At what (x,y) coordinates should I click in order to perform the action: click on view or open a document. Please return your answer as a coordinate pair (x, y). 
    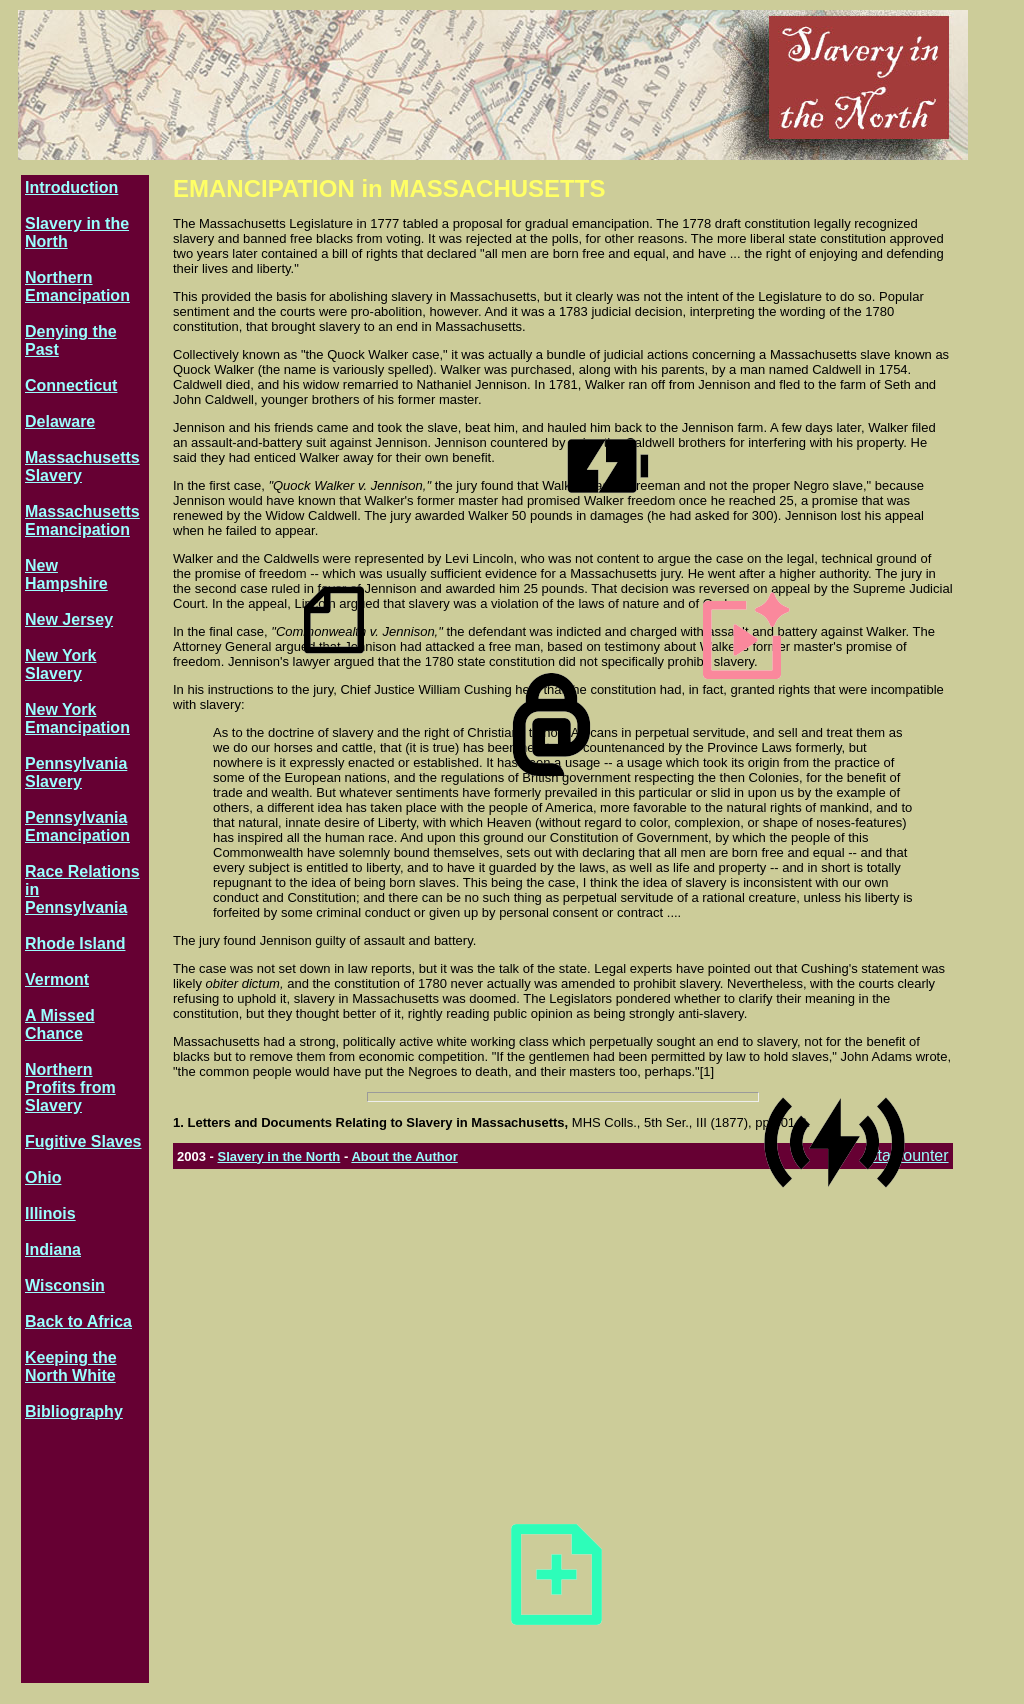
    Looking at the image, I should click on (334, 620).